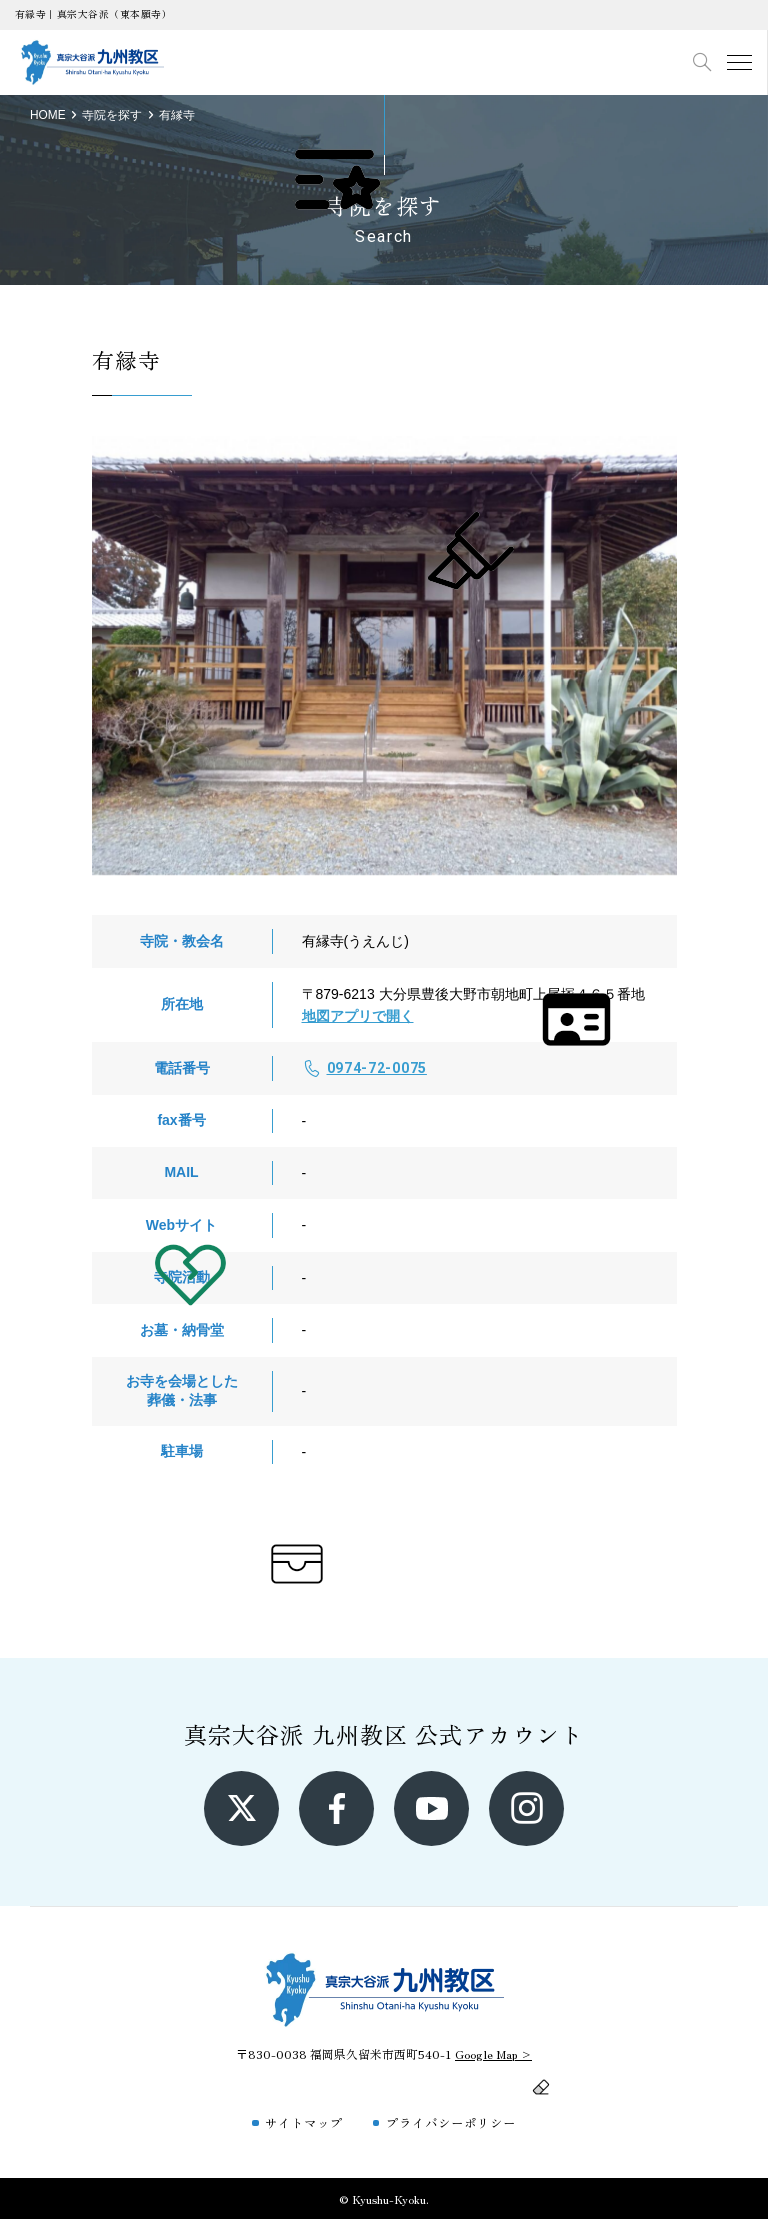 This screenshot has width=768, height=2219. Describe the element at coordinates (541, 2087) in the screenshot. I see `erase or clear content` at that location.